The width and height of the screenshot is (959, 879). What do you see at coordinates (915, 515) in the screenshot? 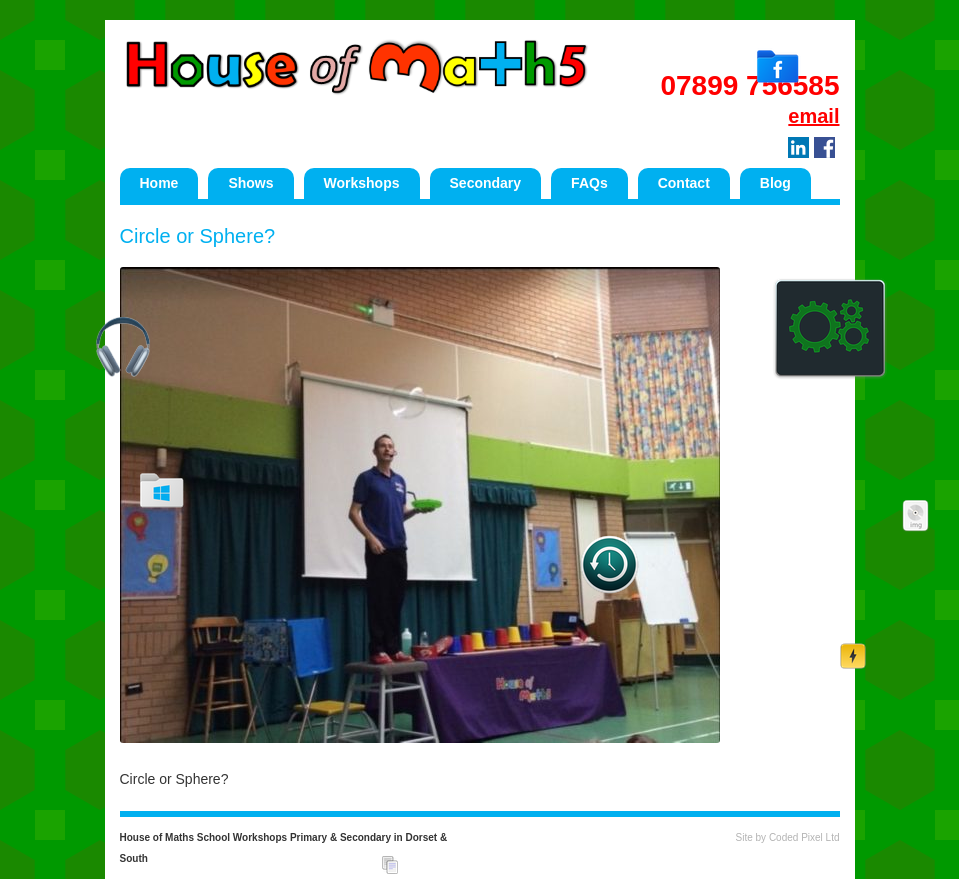
I see `raw disk image file type indicator` at bounding box center [915, 515].